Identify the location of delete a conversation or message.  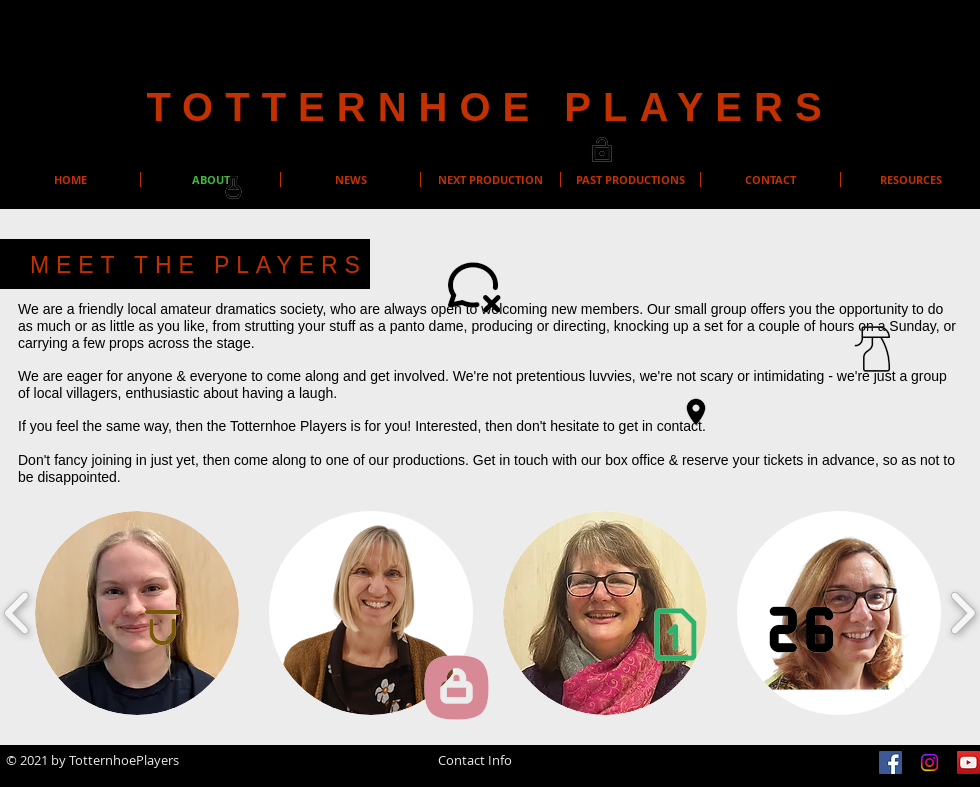
(473, 285).